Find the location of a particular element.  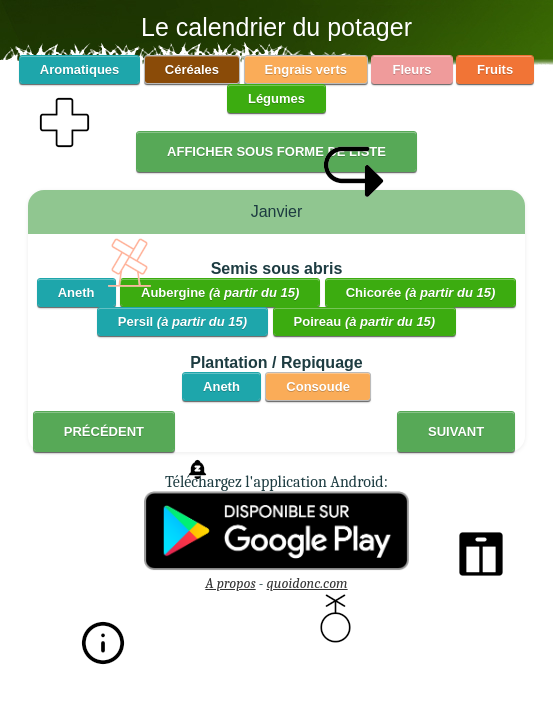

select nonbinary gender identity is located at coordinates (335, 618).